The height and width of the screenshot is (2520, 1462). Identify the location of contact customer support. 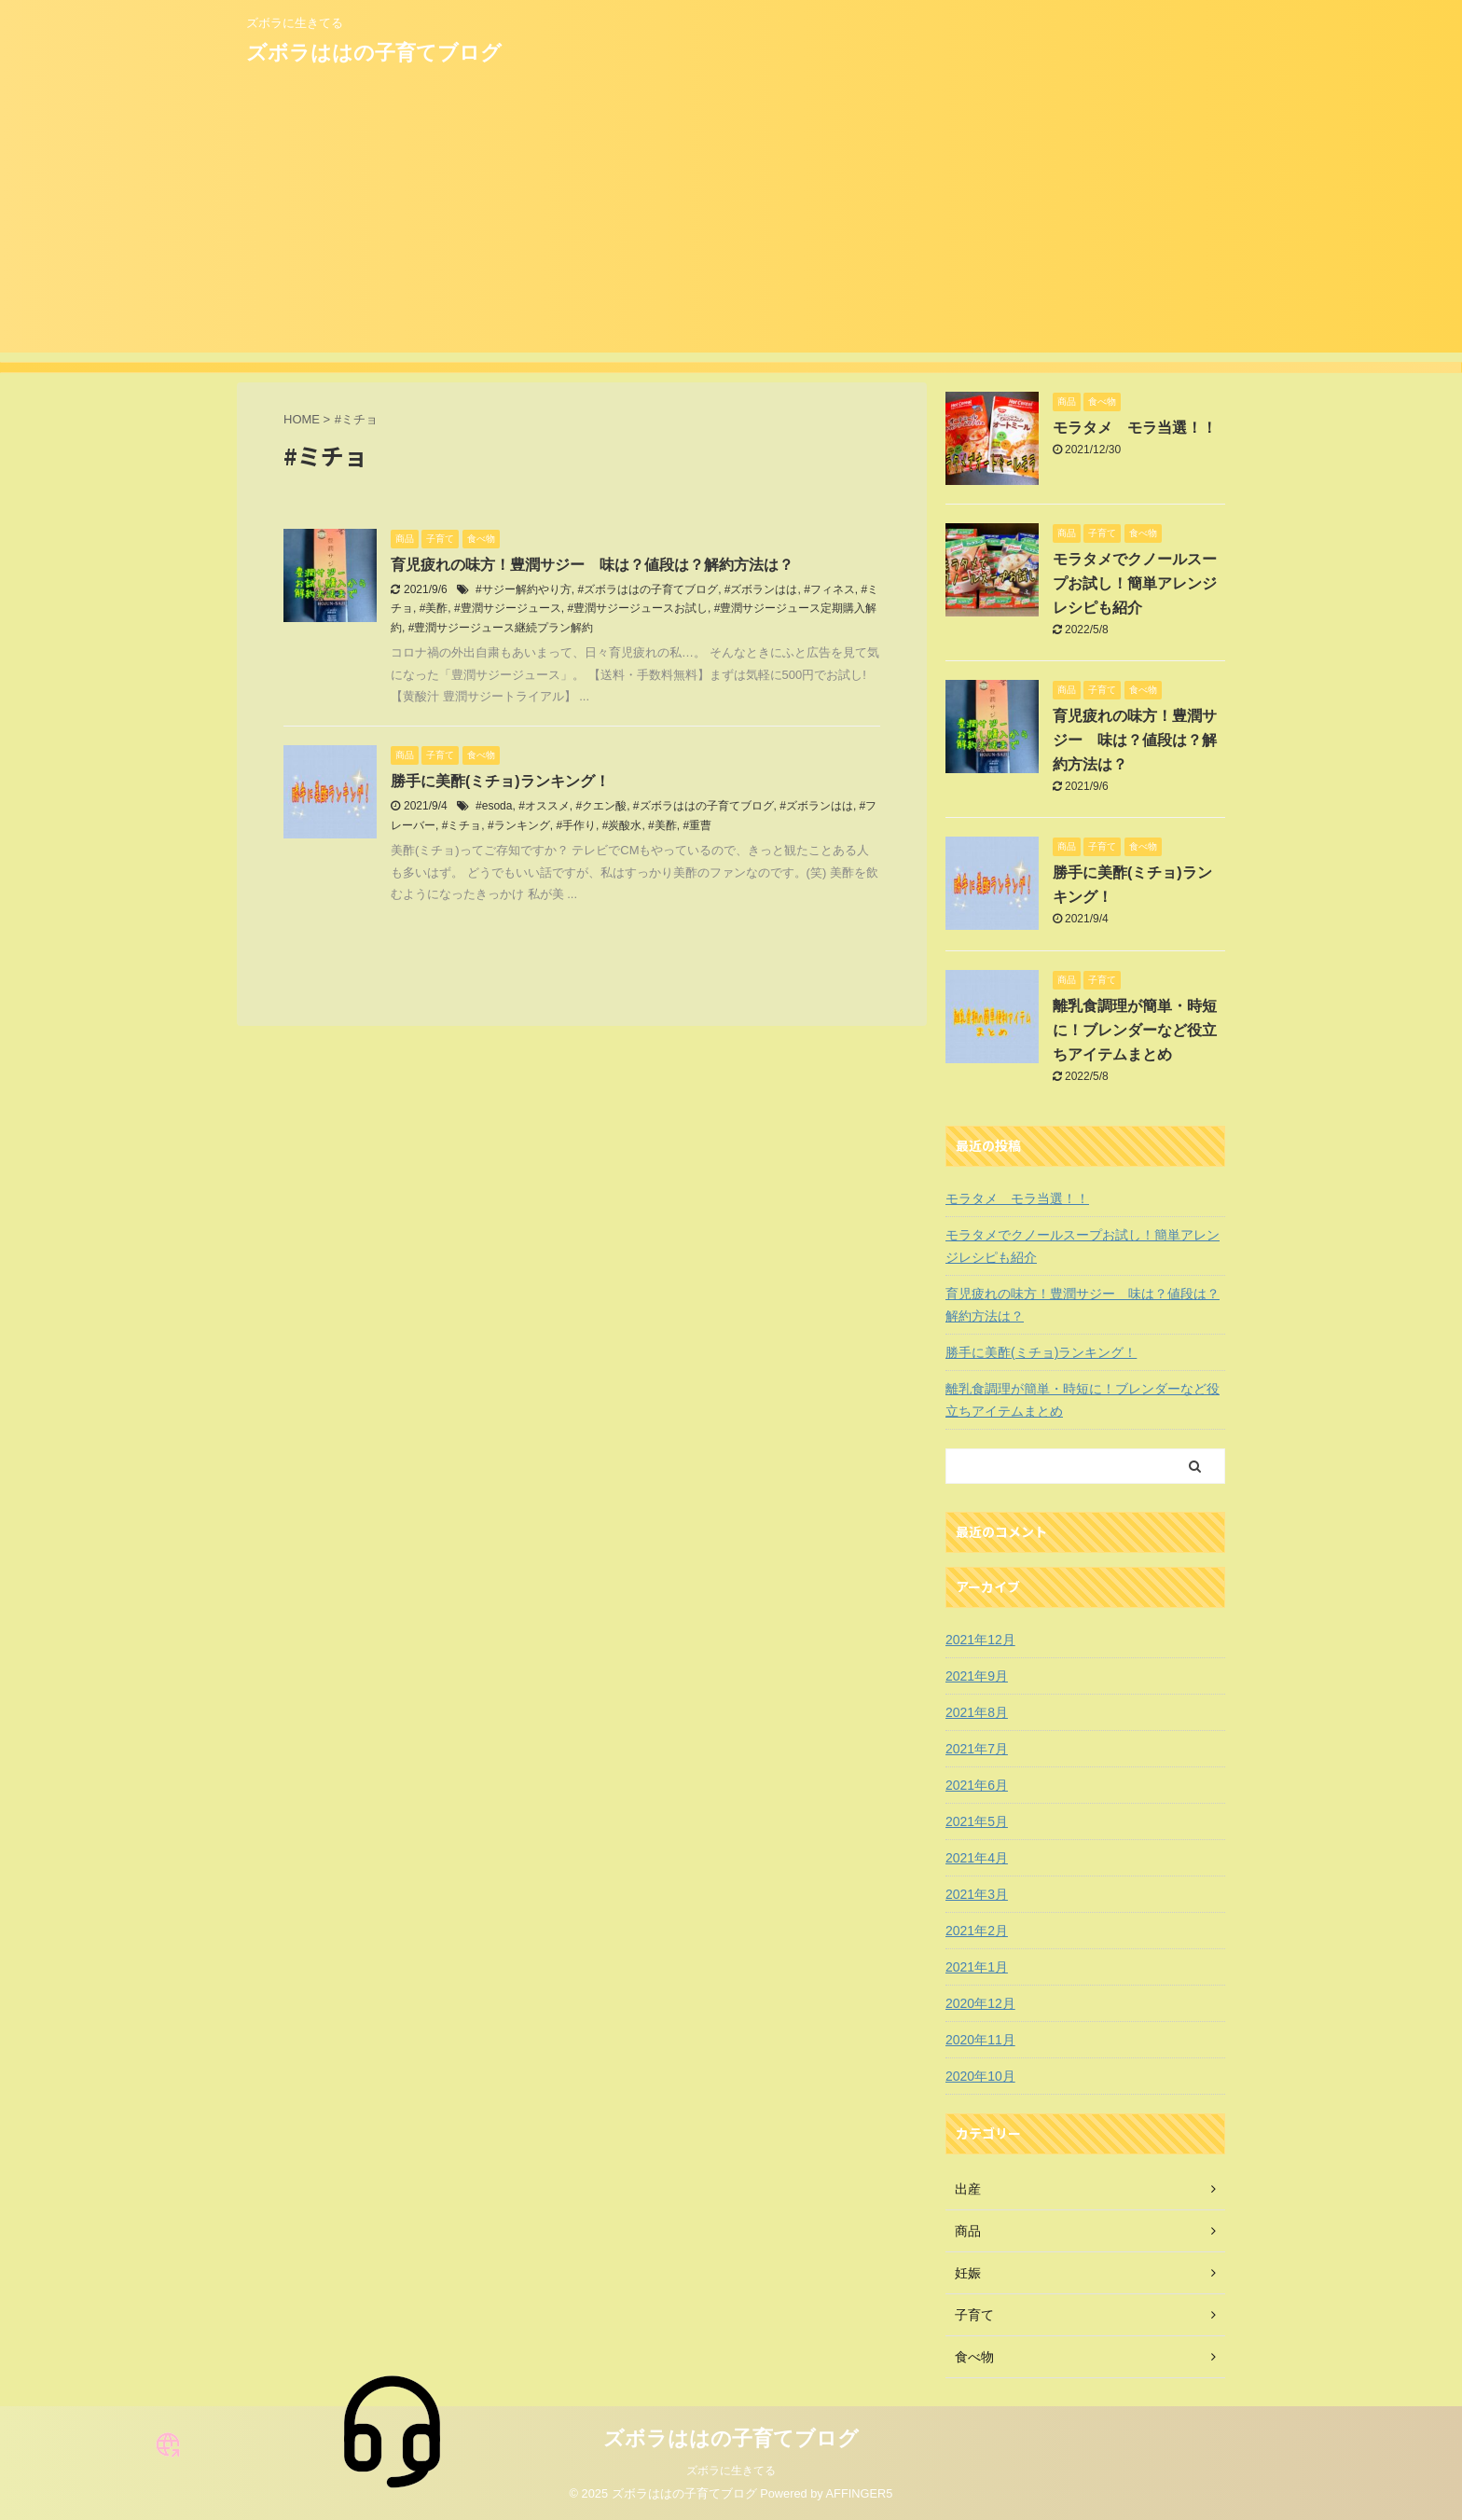
(392, 2429).